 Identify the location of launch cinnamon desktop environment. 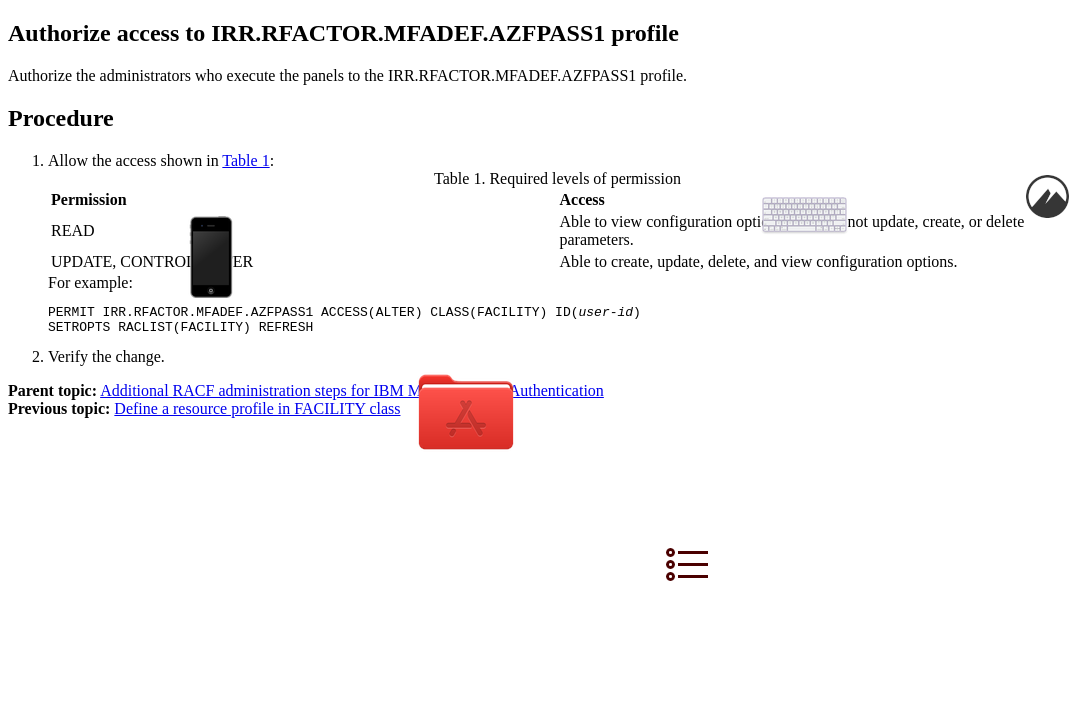
(1047, 196).